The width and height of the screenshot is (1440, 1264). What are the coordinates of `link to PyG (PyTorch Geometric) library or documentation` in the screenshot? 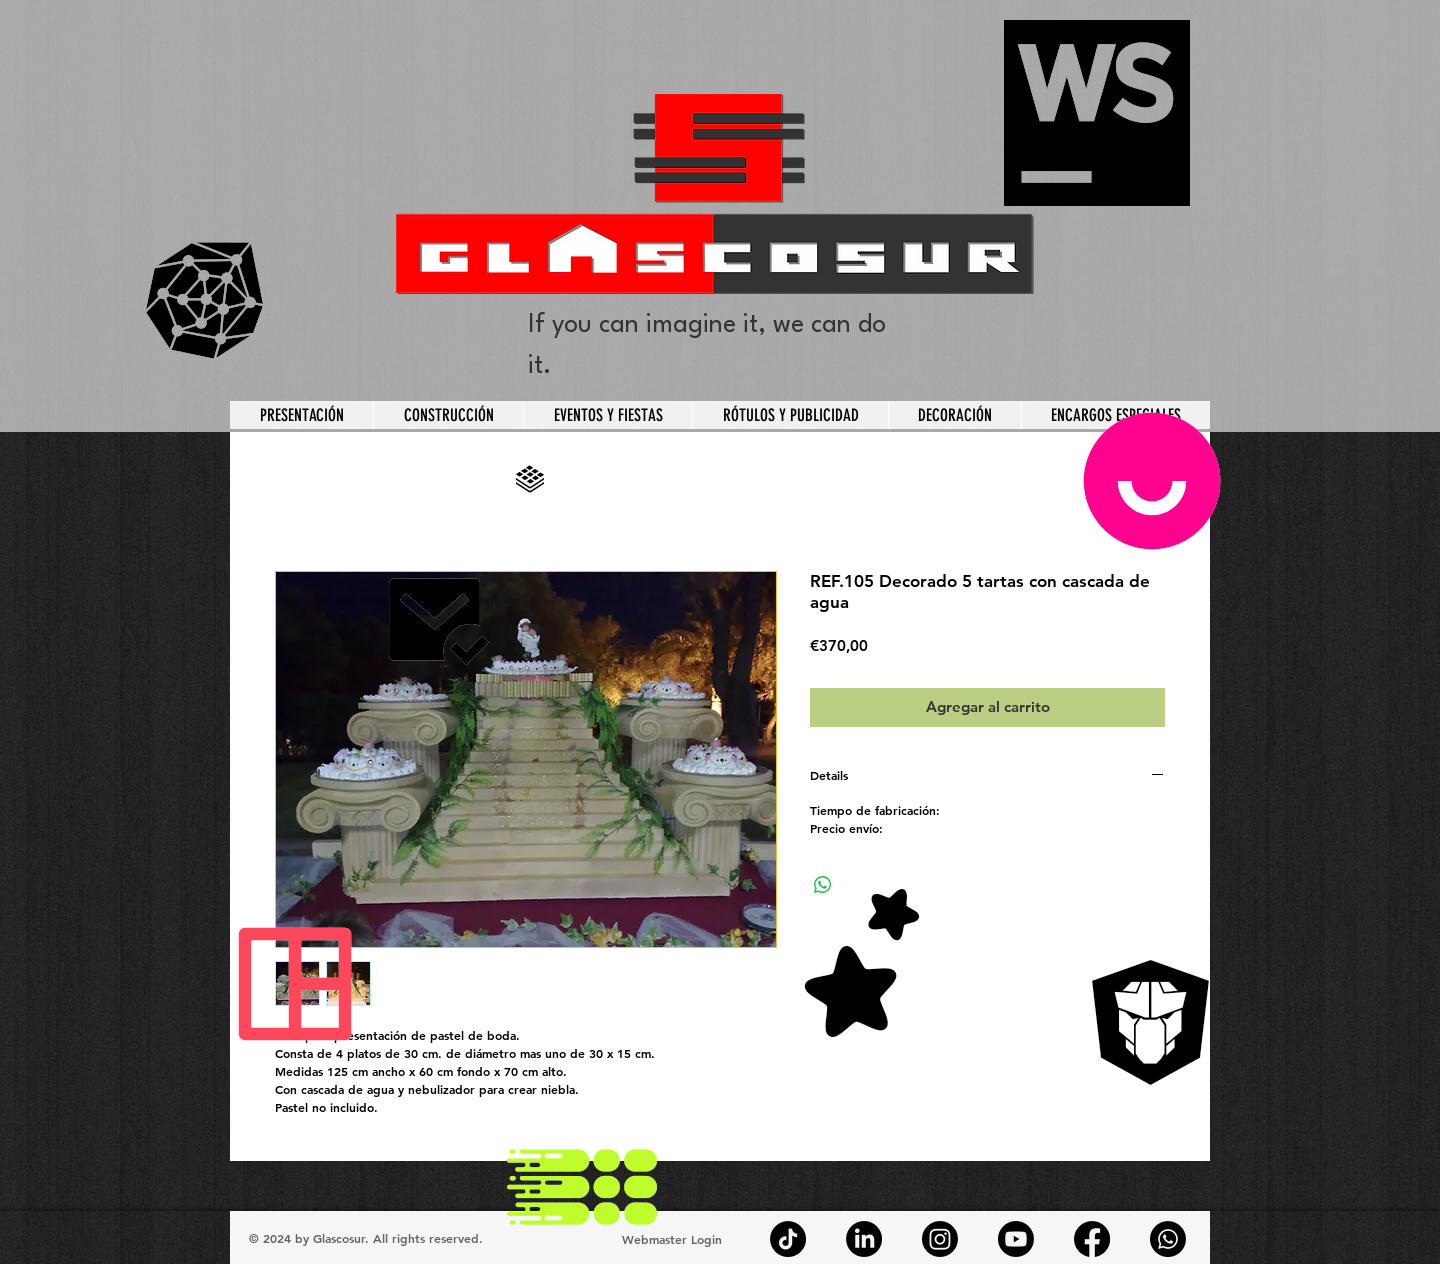 It's located at (204, 300).